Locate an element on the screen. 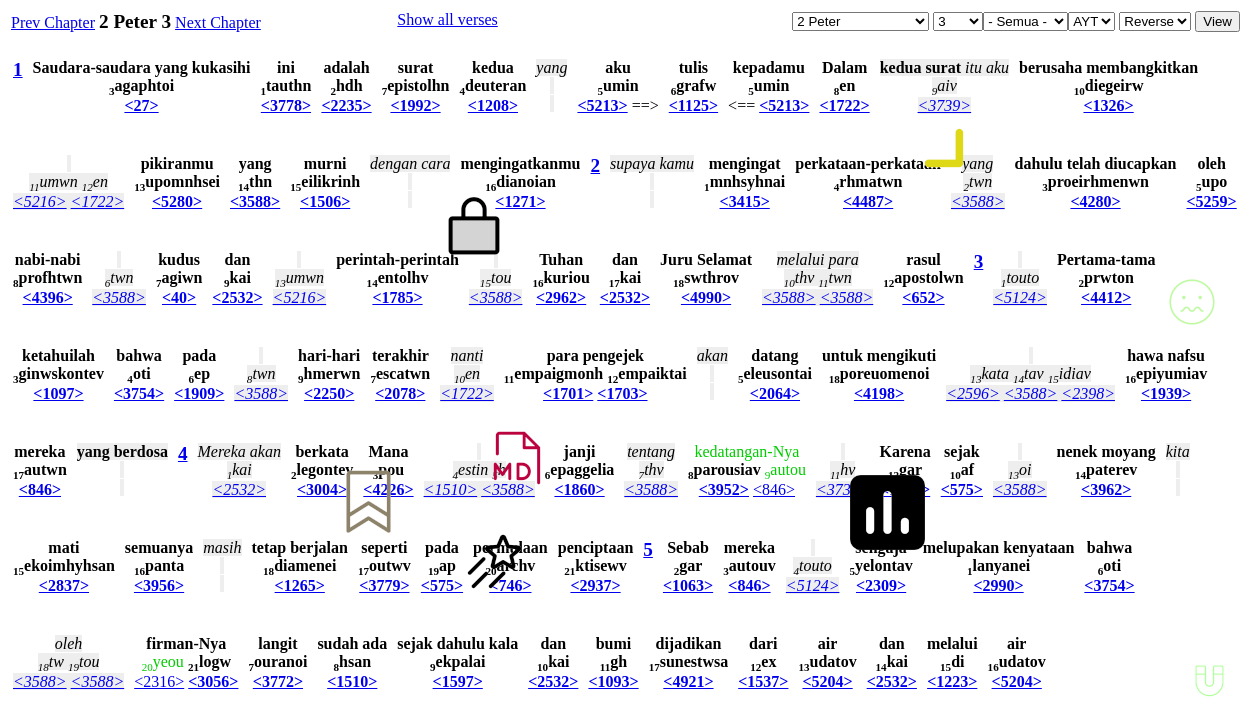  navigate to the bottom-right section is located at coordinates (944, 148).